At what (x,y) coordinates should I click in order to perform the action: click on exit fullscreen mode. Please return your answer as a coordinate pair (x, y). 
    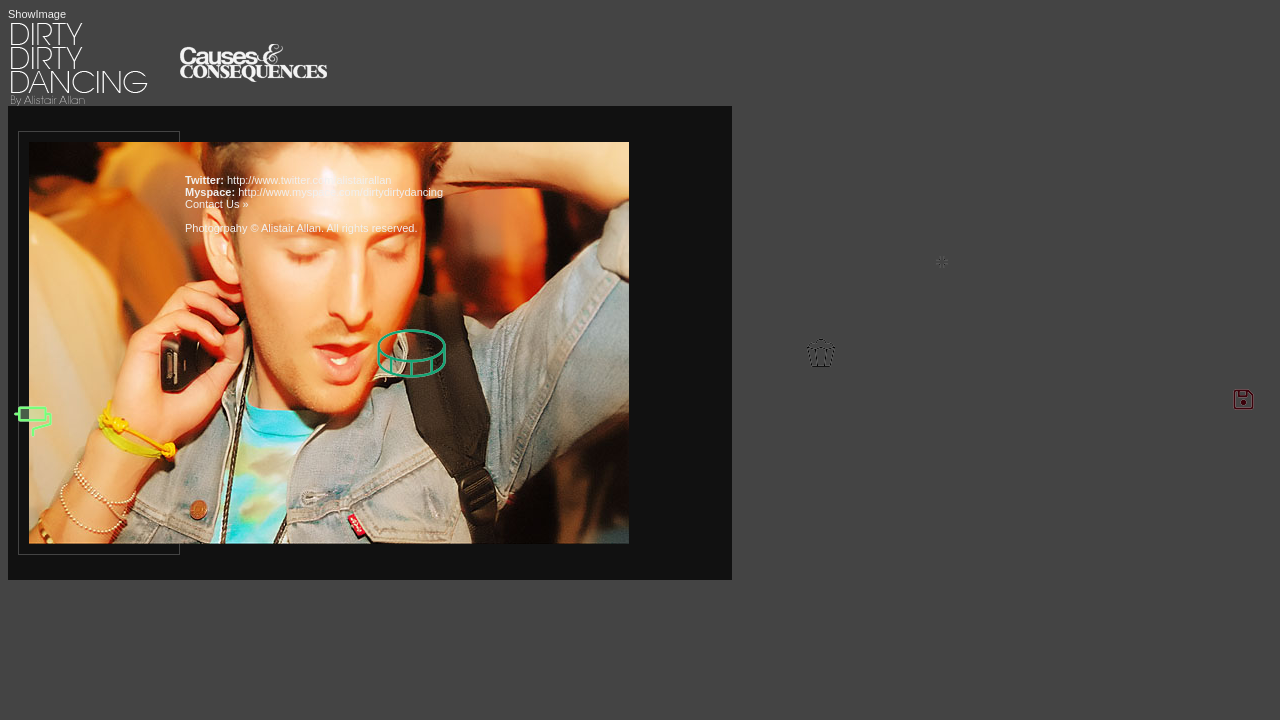
    Looking at the image, I should click on (942, 262).